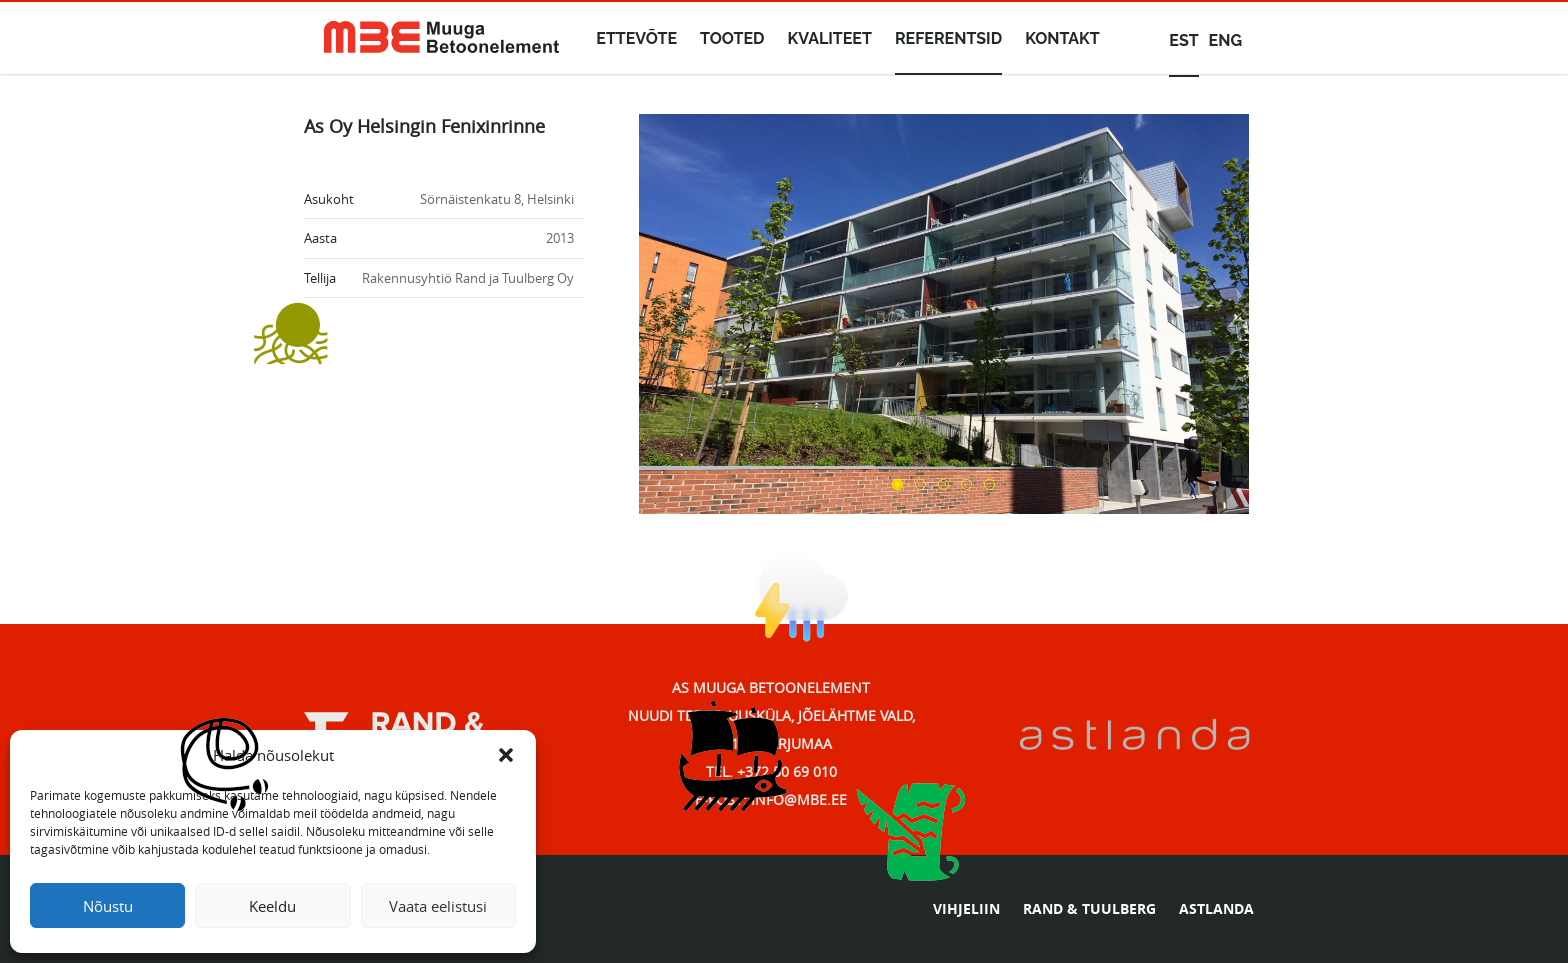 The image size is (1568, 963). What do you see at coordinates (733, 756) in the screenshot?
I see `select ancient naval unit in strategy game` at bounding box center [733, 756].